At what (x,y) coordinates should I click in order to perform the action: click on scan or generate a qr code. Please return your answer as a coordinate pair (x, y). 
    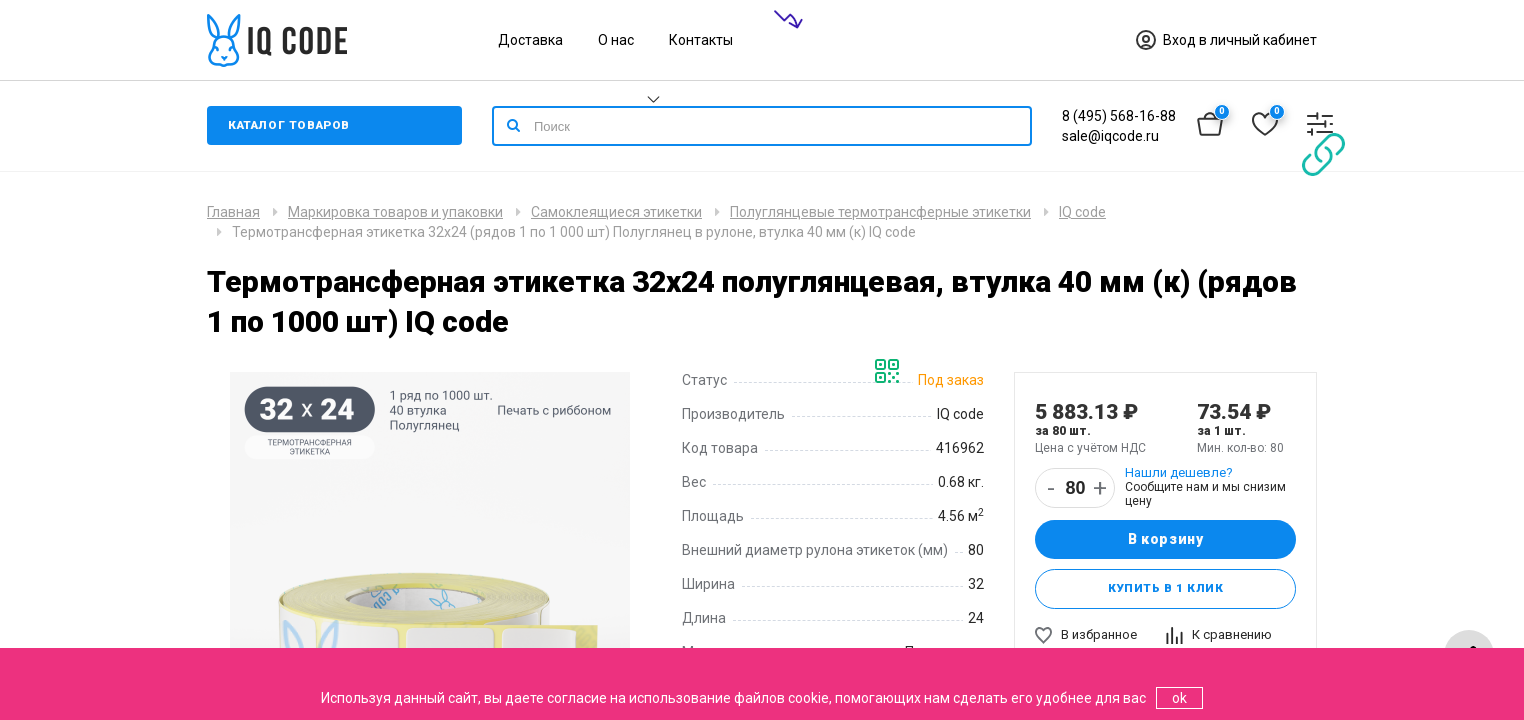
    Looking at the image, I should click on (887, 371).